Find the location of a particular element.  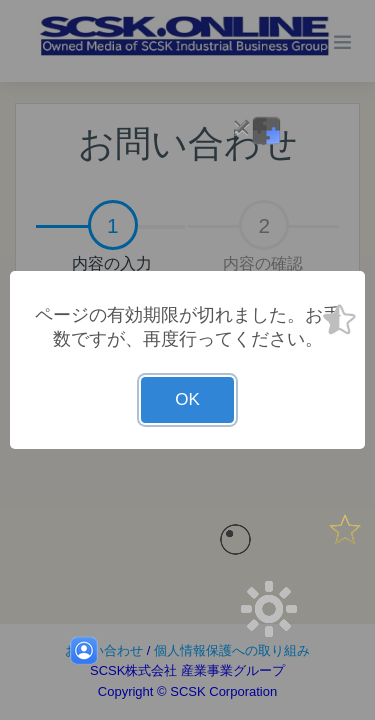

open clockworks or timer application is located at coordinates (235, 539).